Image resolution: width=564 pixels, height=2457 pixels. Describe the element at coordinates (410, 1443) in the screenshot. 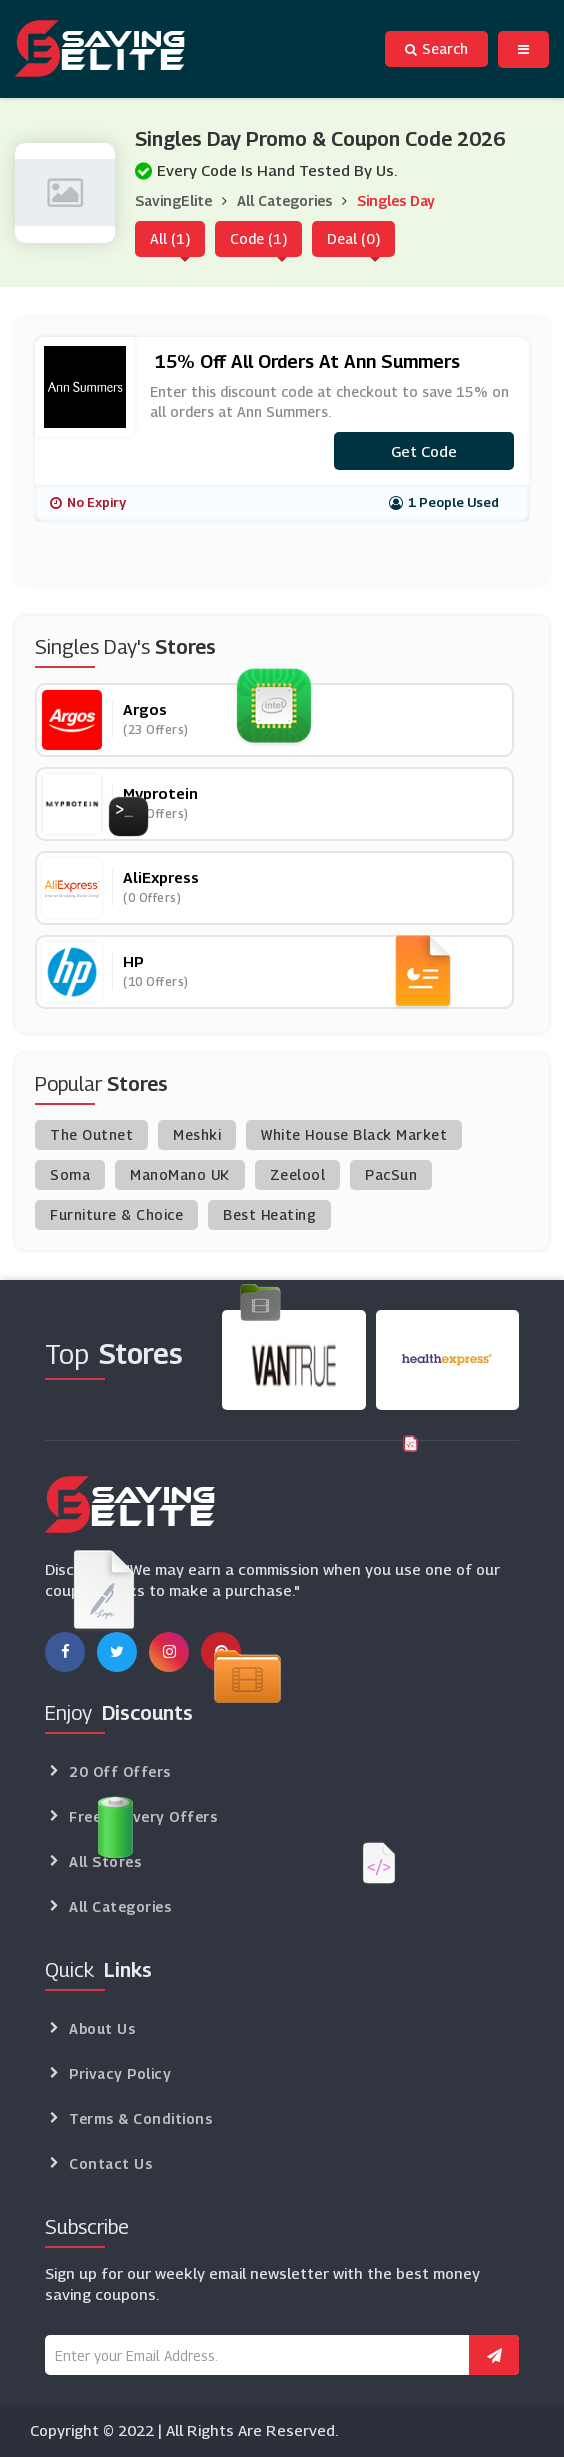

I see `libreoffice math formula template file` at that location.